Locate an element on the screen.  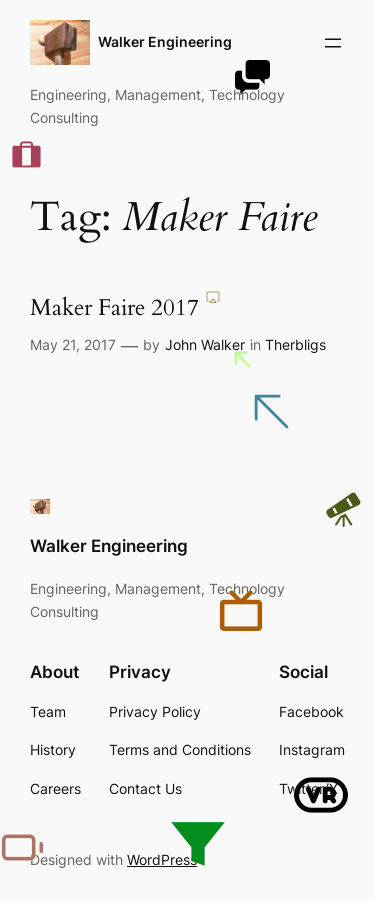
explore or discover new content is located at coordinates (344, 509).